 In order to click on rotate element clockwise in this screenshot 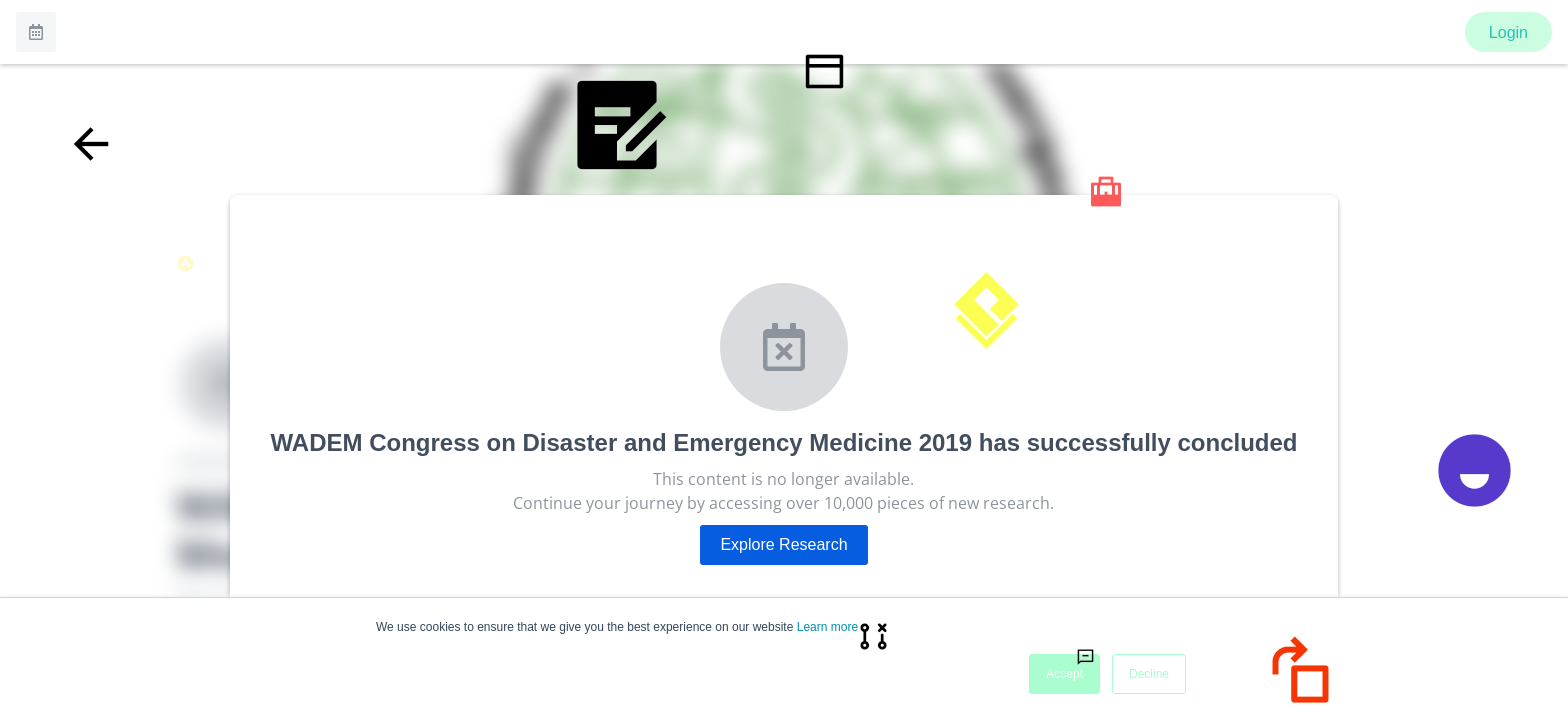, I will do `click(1300, 671)`.